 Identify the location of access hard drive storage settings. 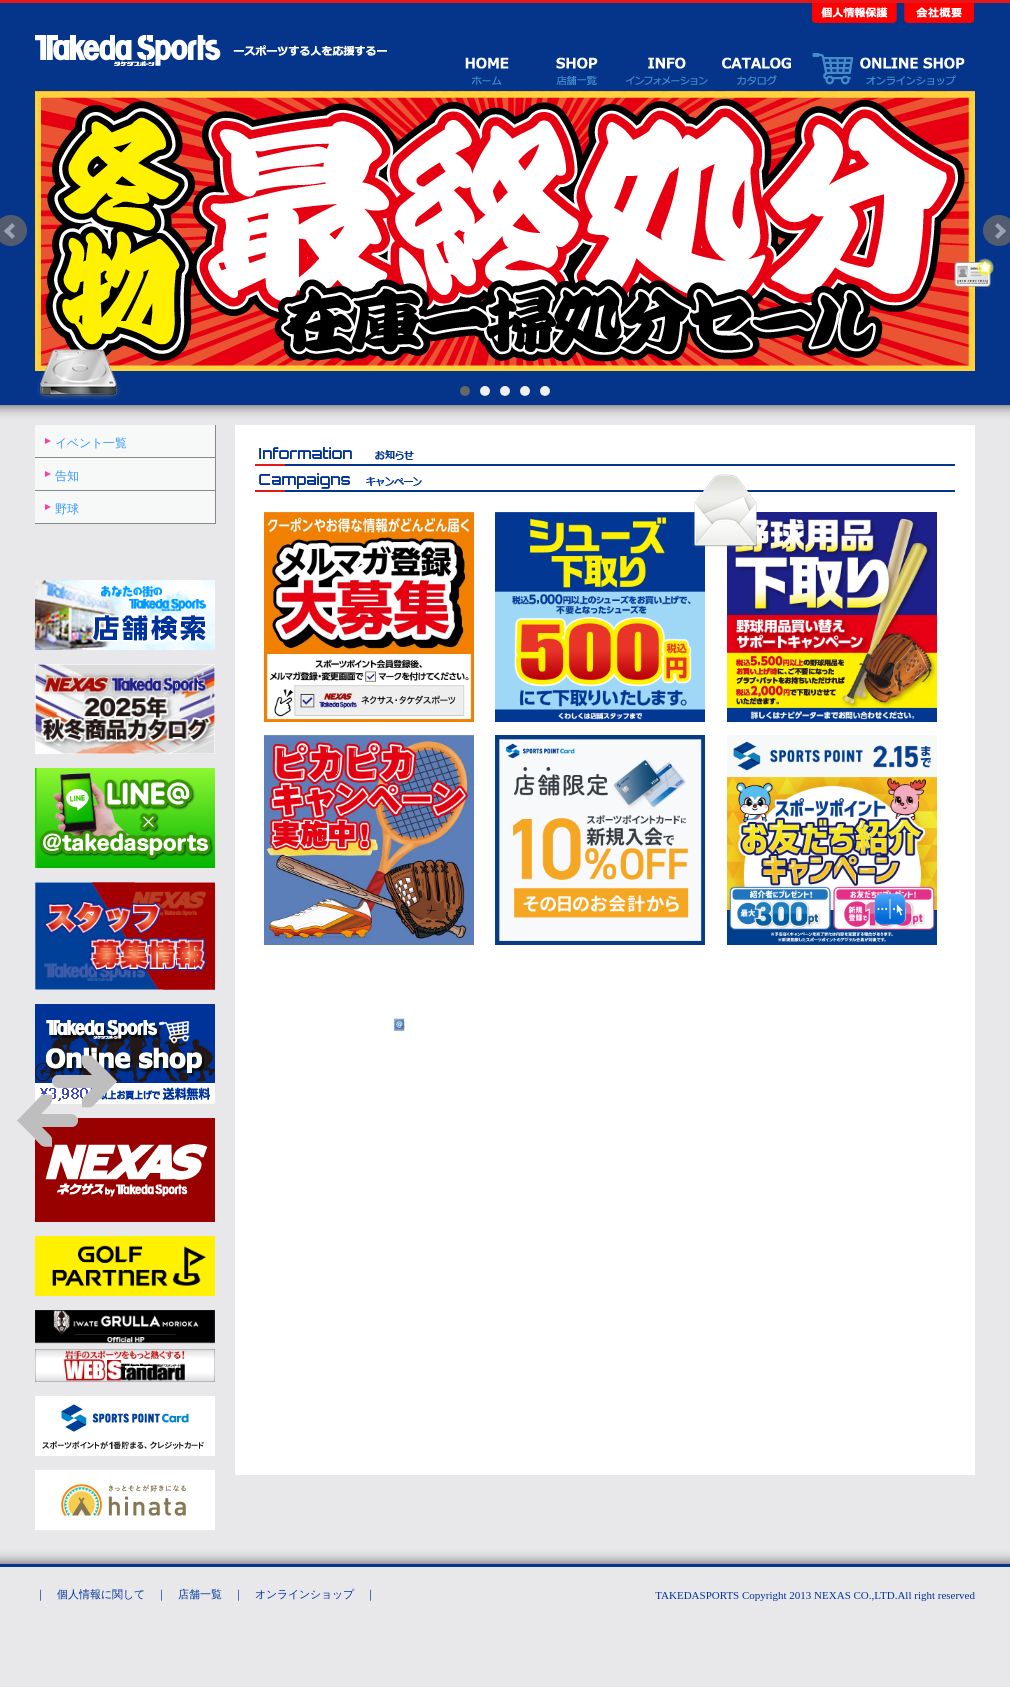
(78, 374).